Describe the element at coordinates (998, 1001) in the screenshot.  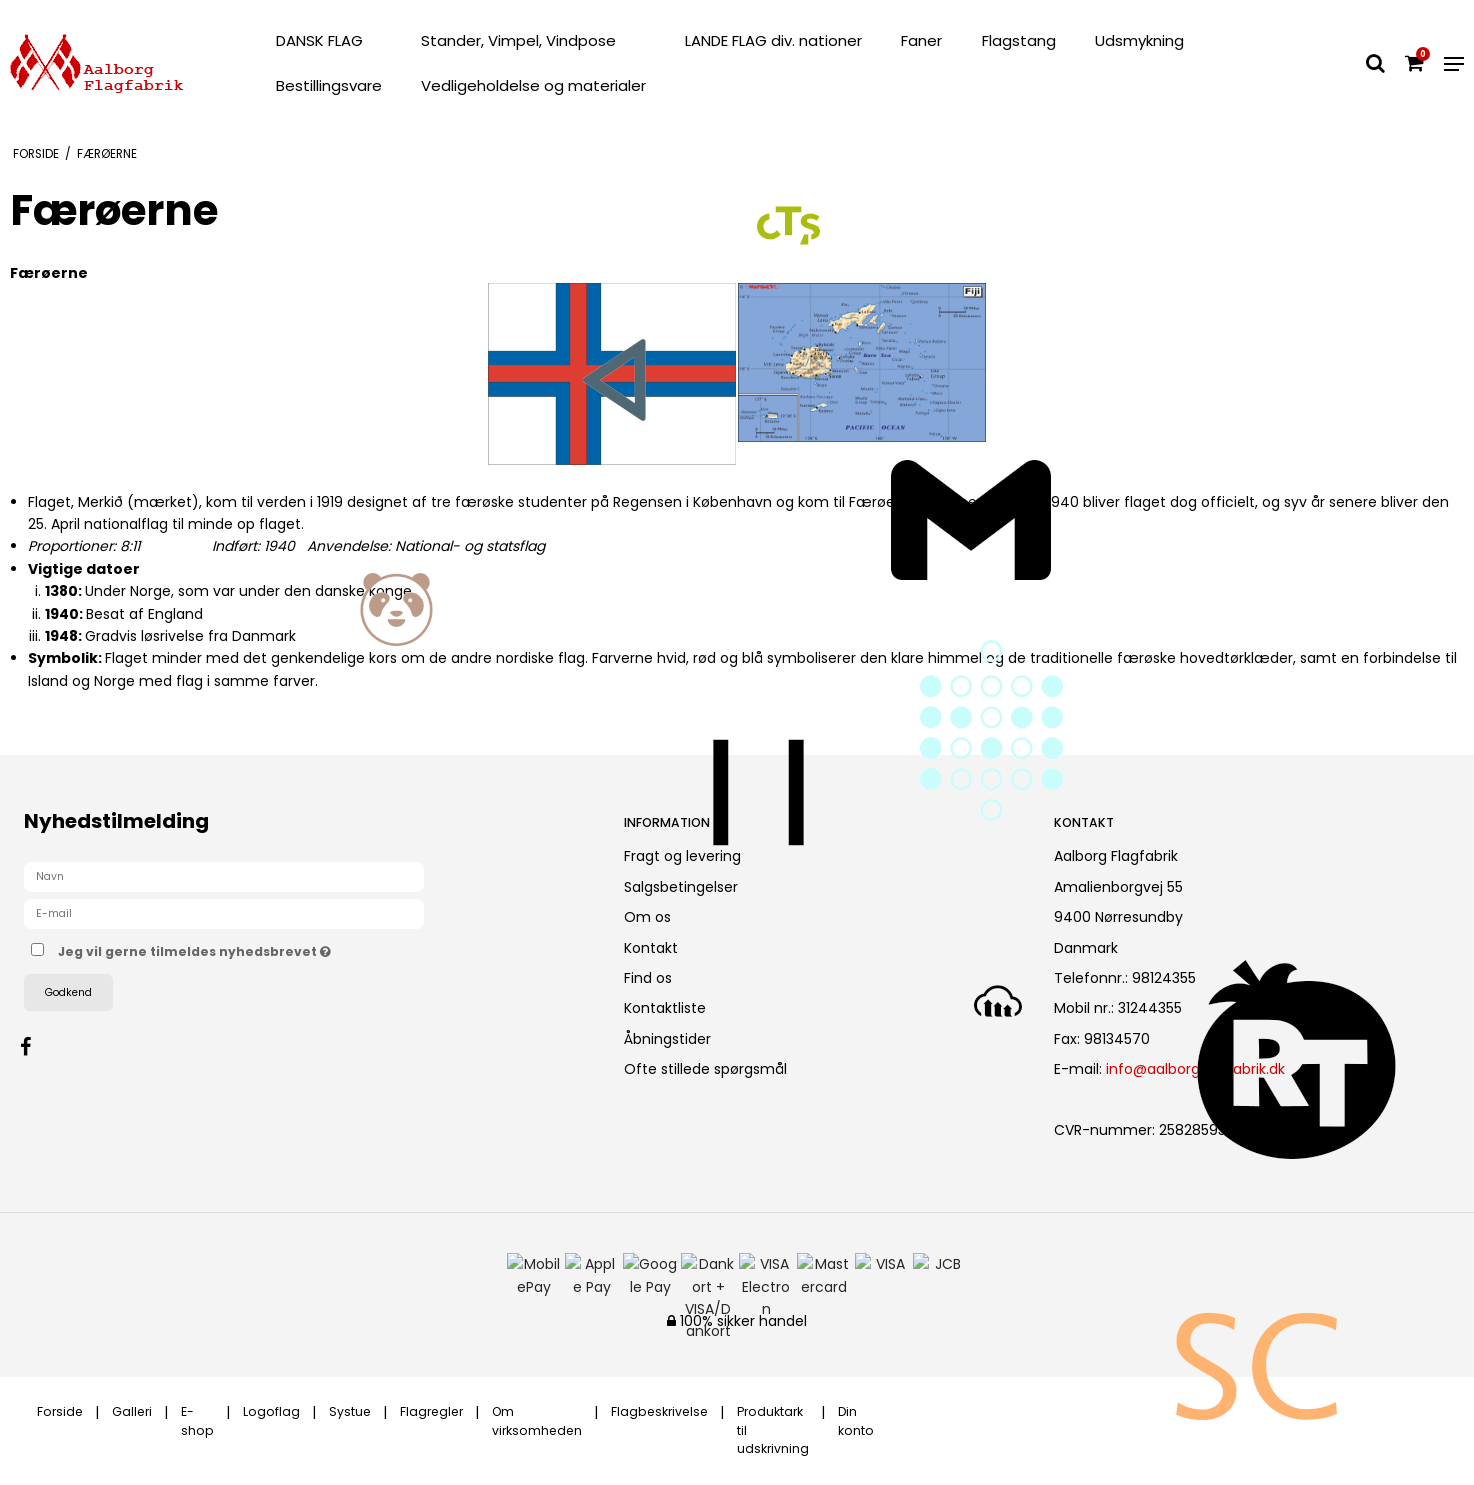
I see `cloudinary logo - cloud-based media management platform` at that location.